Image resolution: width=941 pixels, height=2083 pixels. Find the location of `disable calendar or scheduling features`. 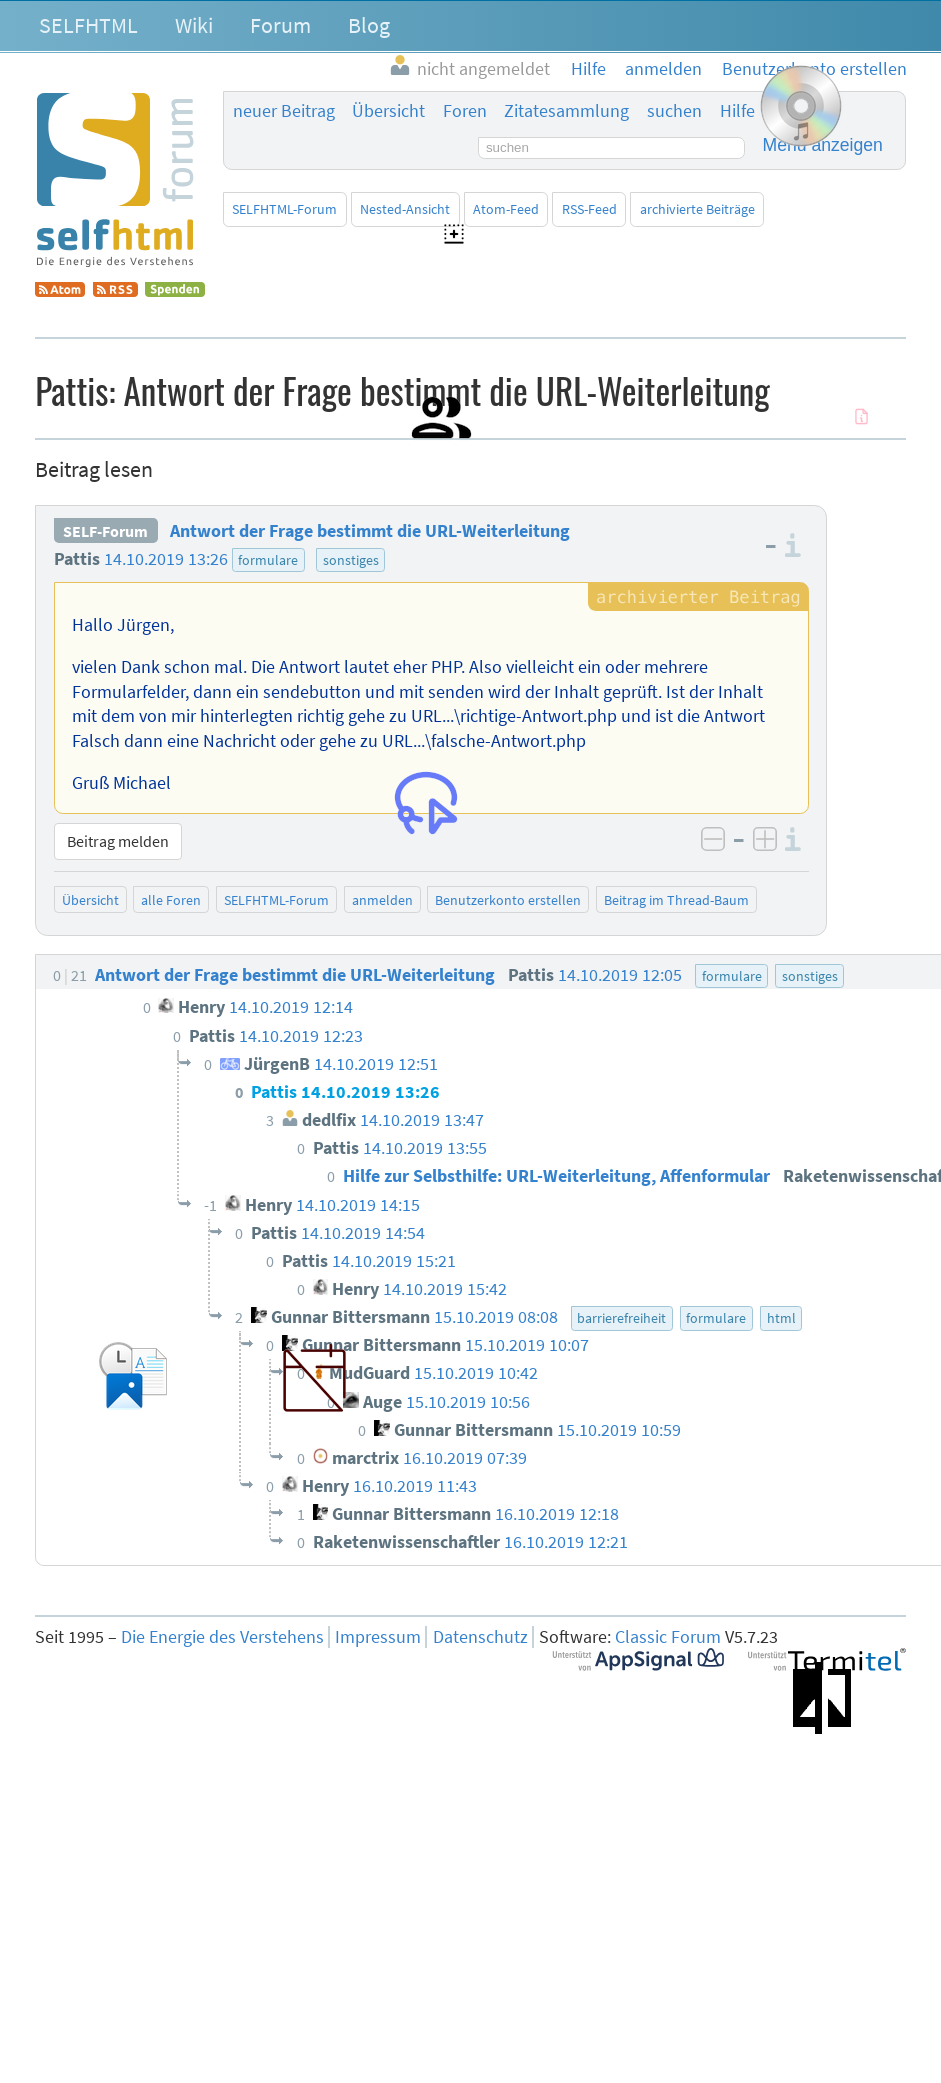

disable calendar or scheduling features is located at coordinates (314, 1380).